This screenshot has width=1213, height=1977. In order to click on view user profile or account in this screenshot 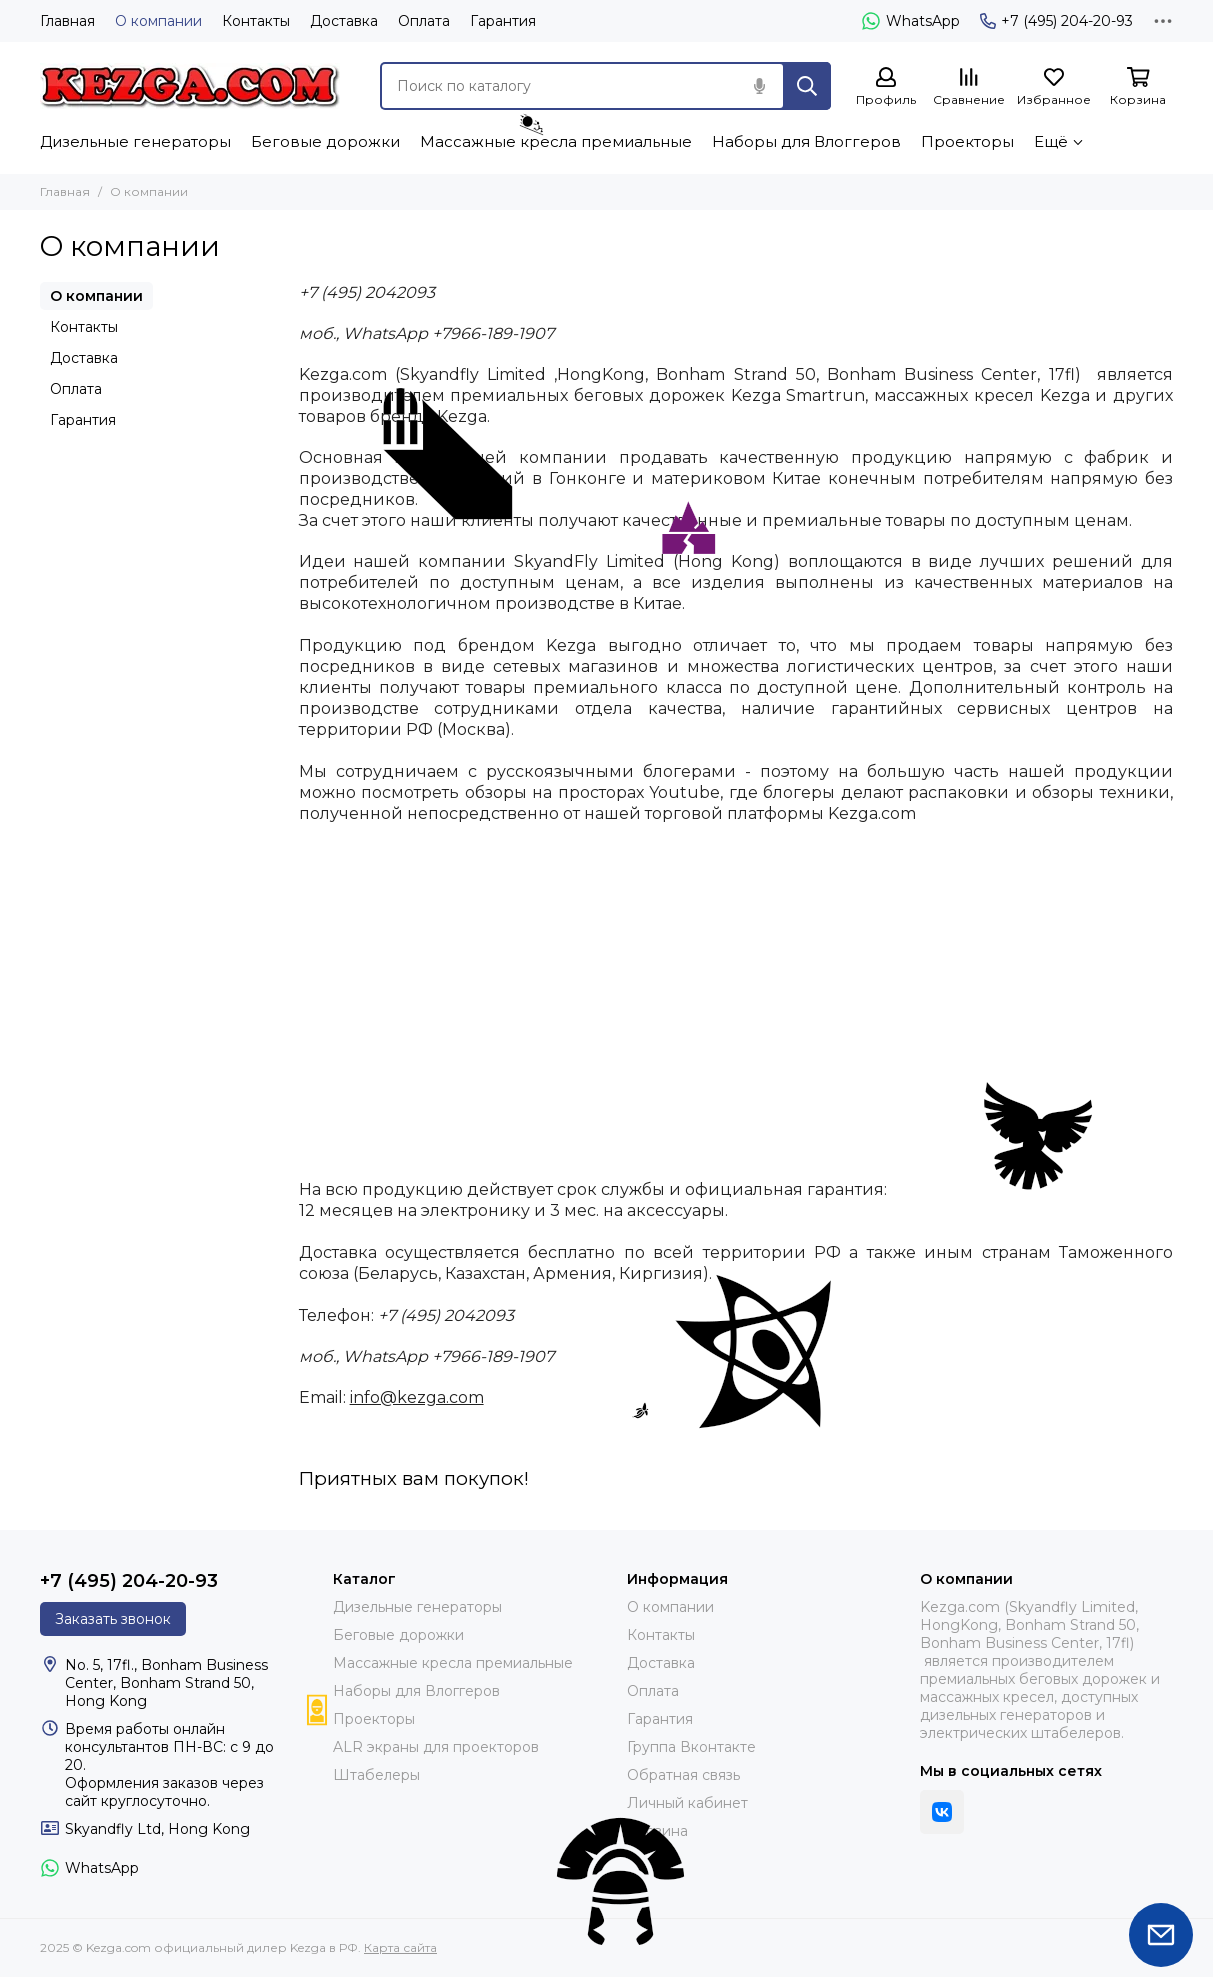, I will do `click(317, 1710)`.